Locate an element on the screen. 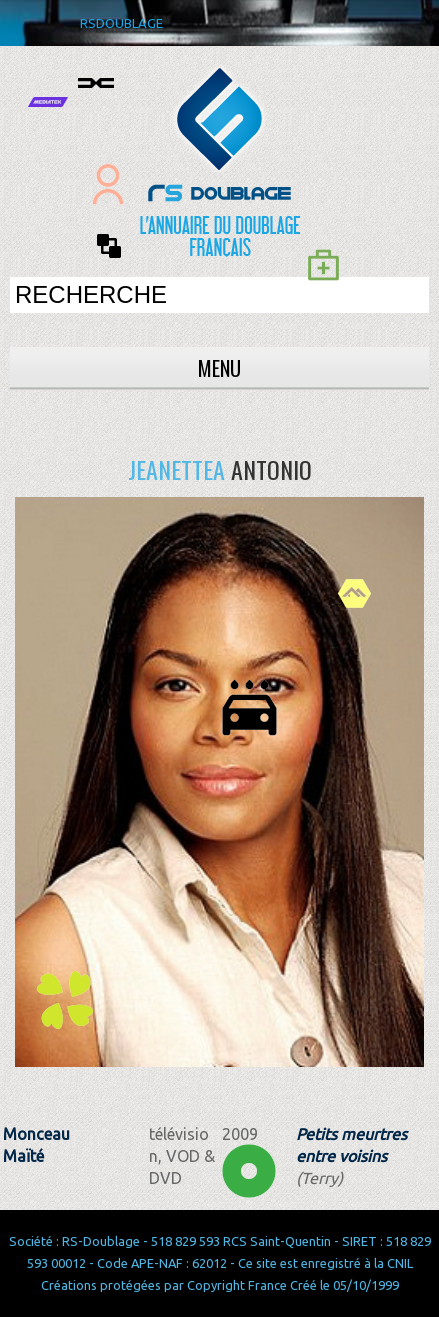 The height and width of the screenshot is (1317, 439). 4chan logo is located at coordinates (65, 1000).